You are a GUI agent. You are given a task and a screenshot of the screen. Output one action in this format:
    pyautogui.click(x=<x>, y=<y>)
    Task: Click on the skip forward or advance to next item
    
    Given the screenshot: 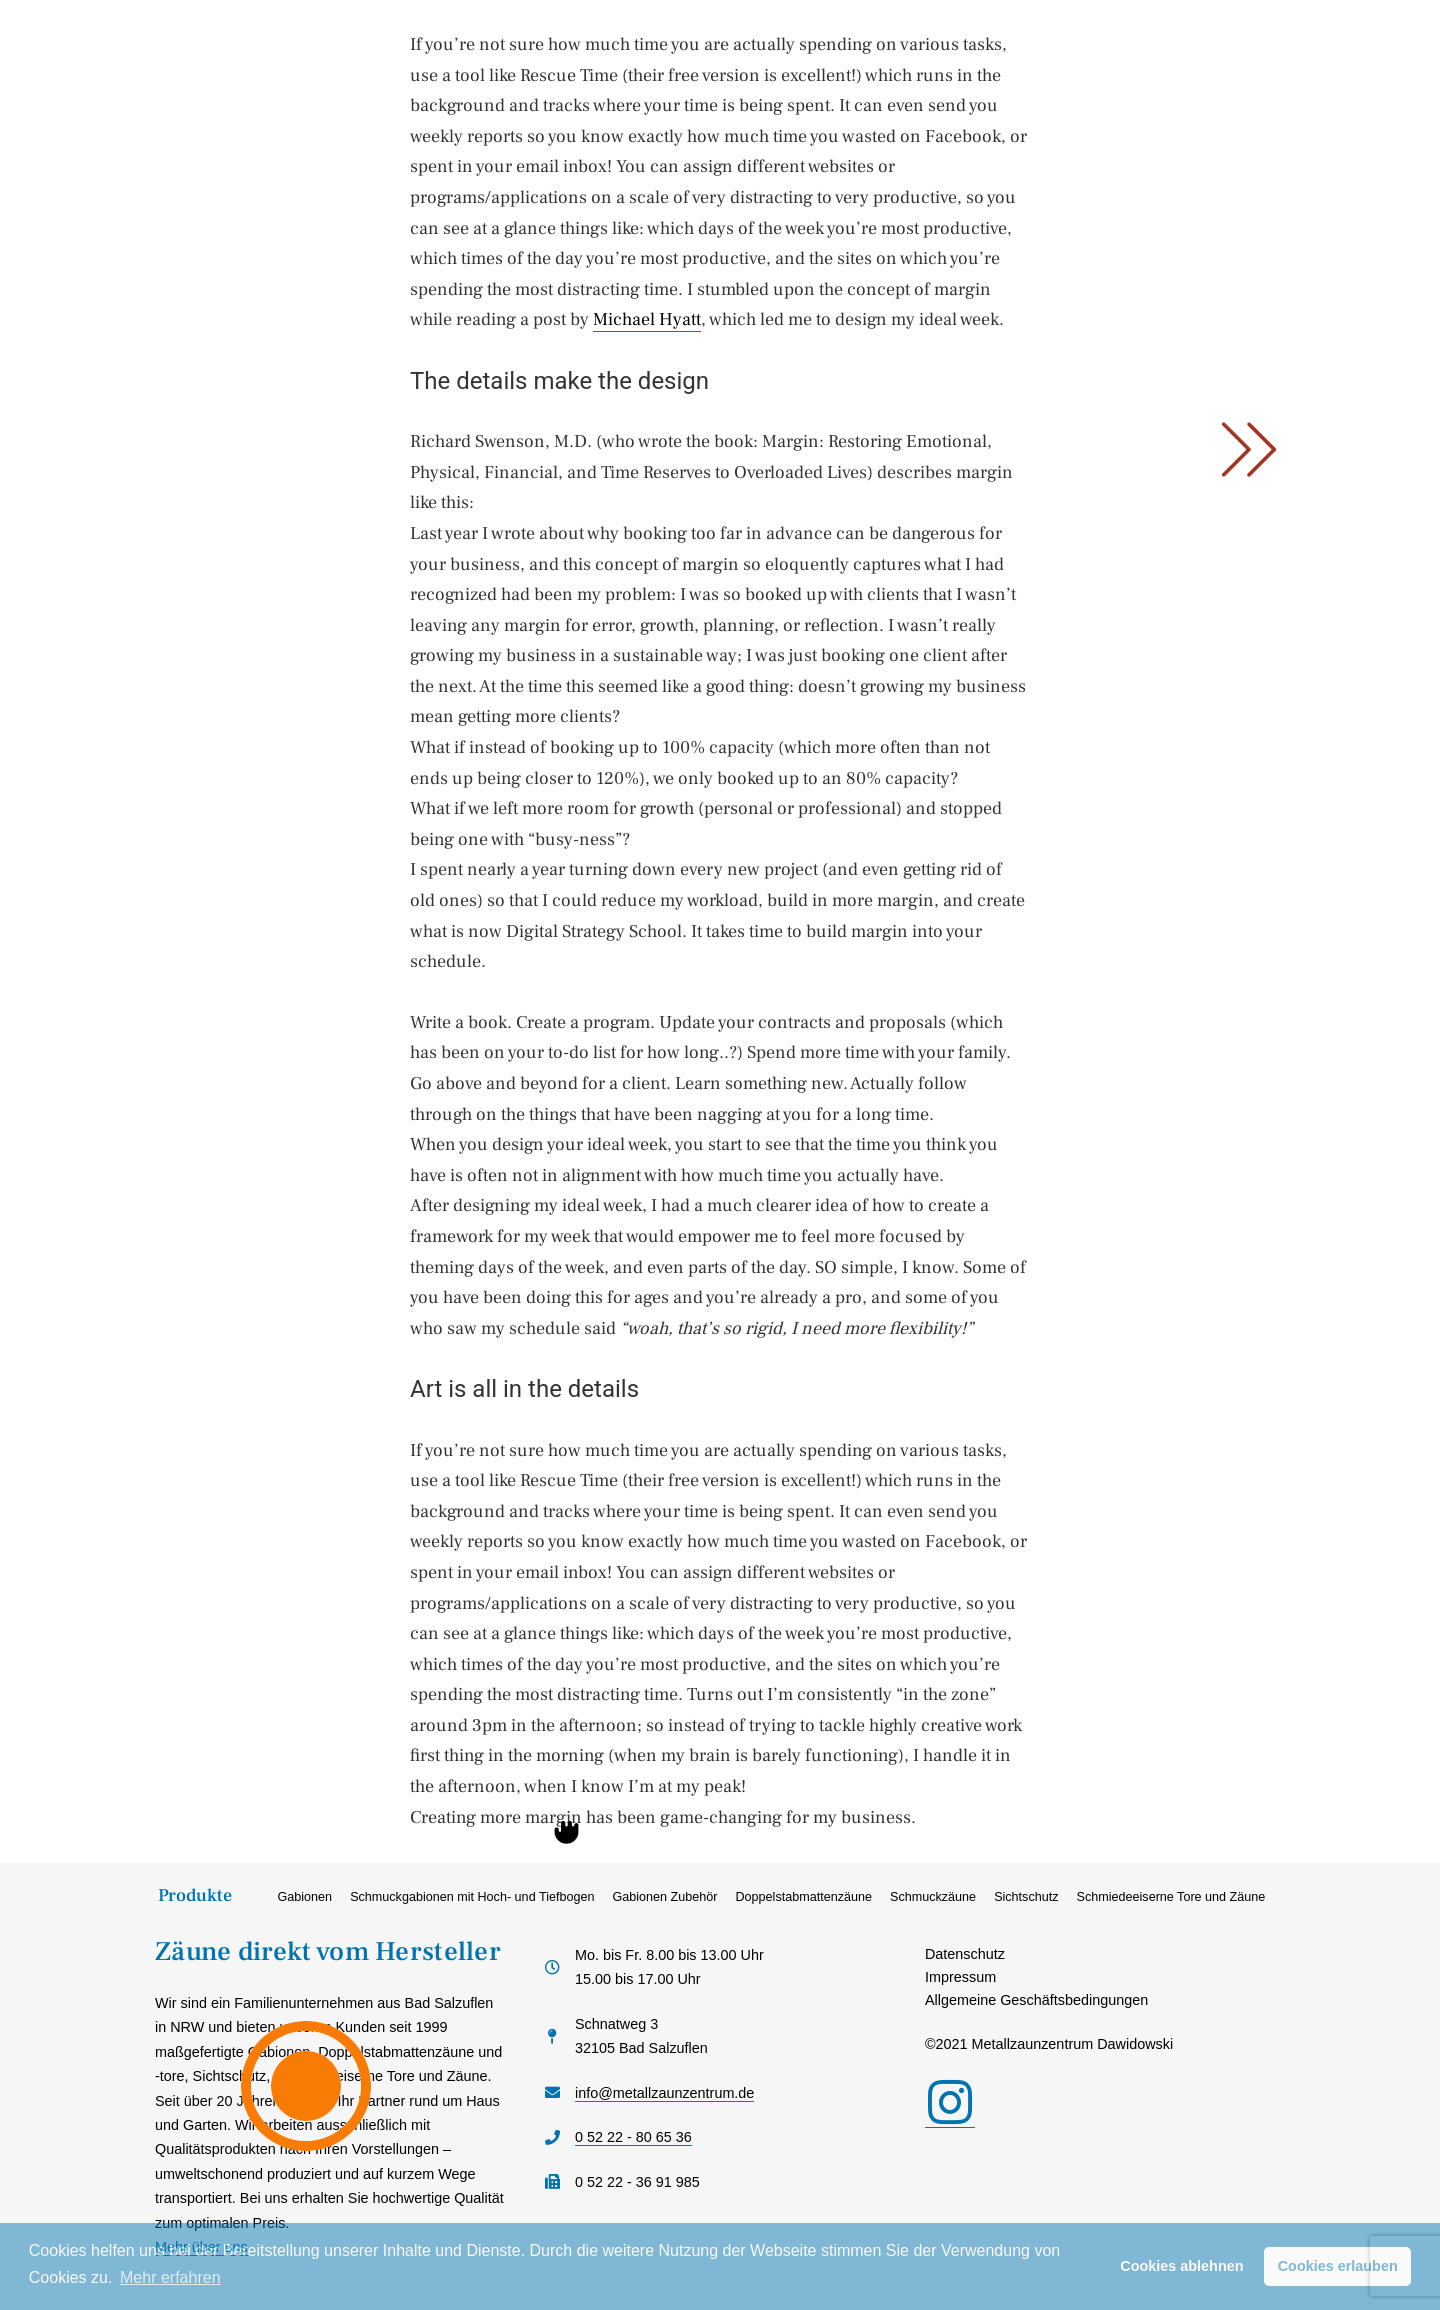 What is the action you would take?
    pyautogui.click(x=1246, y=449)
    